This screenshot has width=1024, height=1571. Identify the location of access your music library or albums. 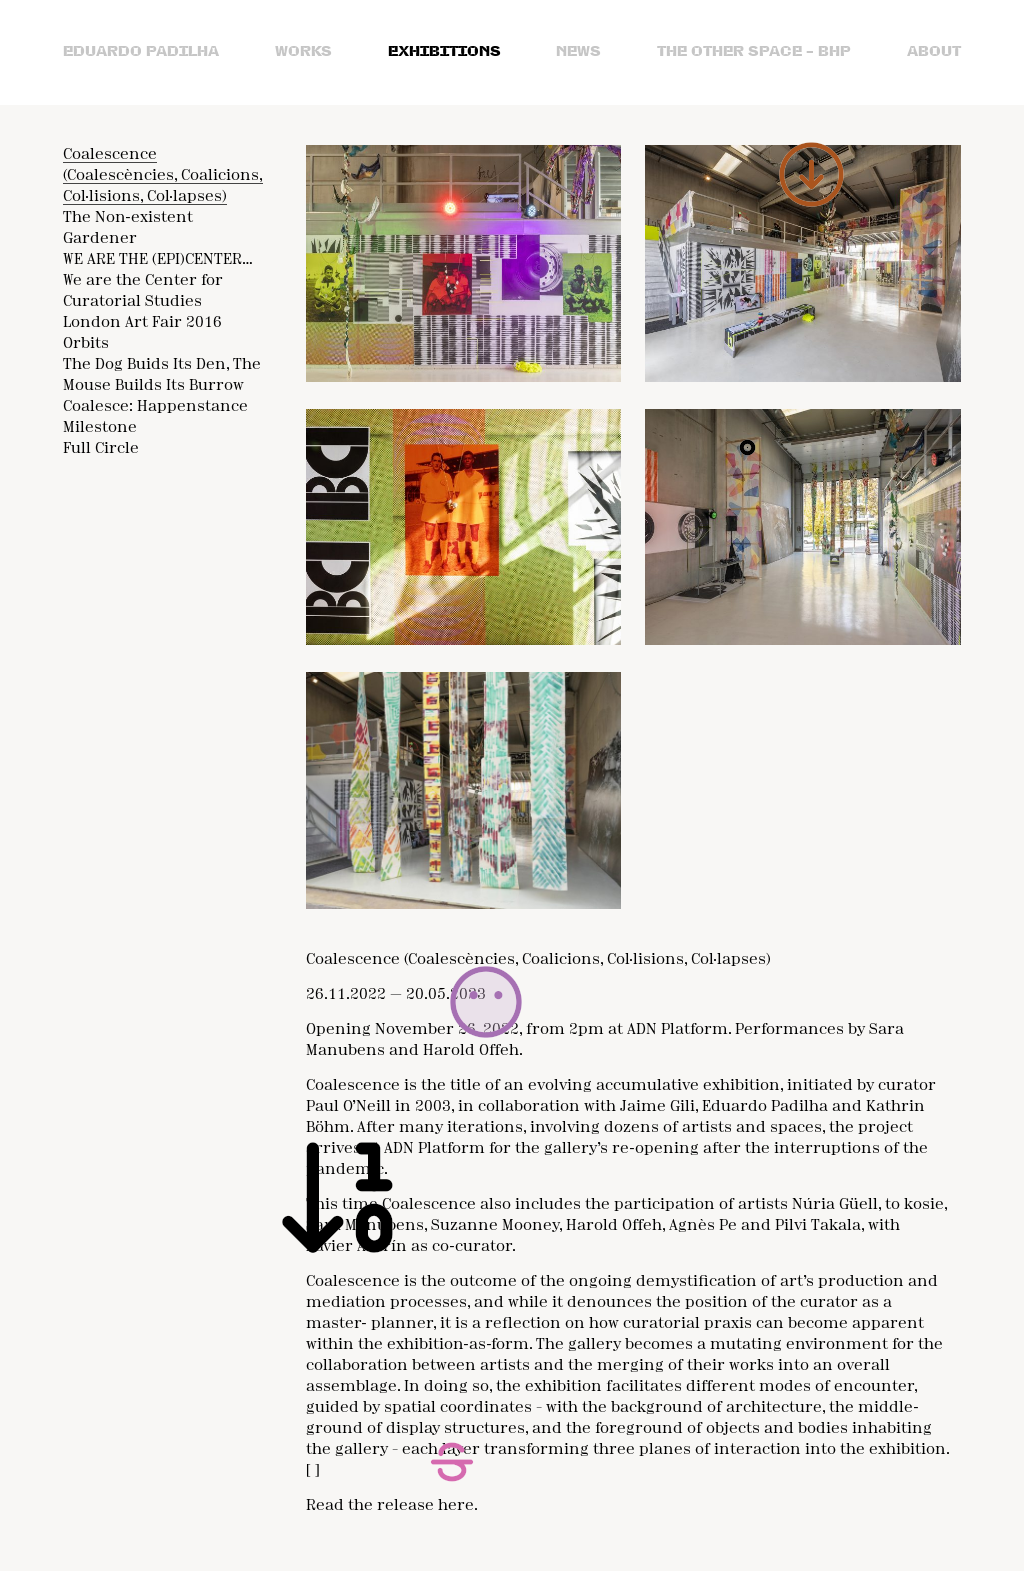
(747, 447).